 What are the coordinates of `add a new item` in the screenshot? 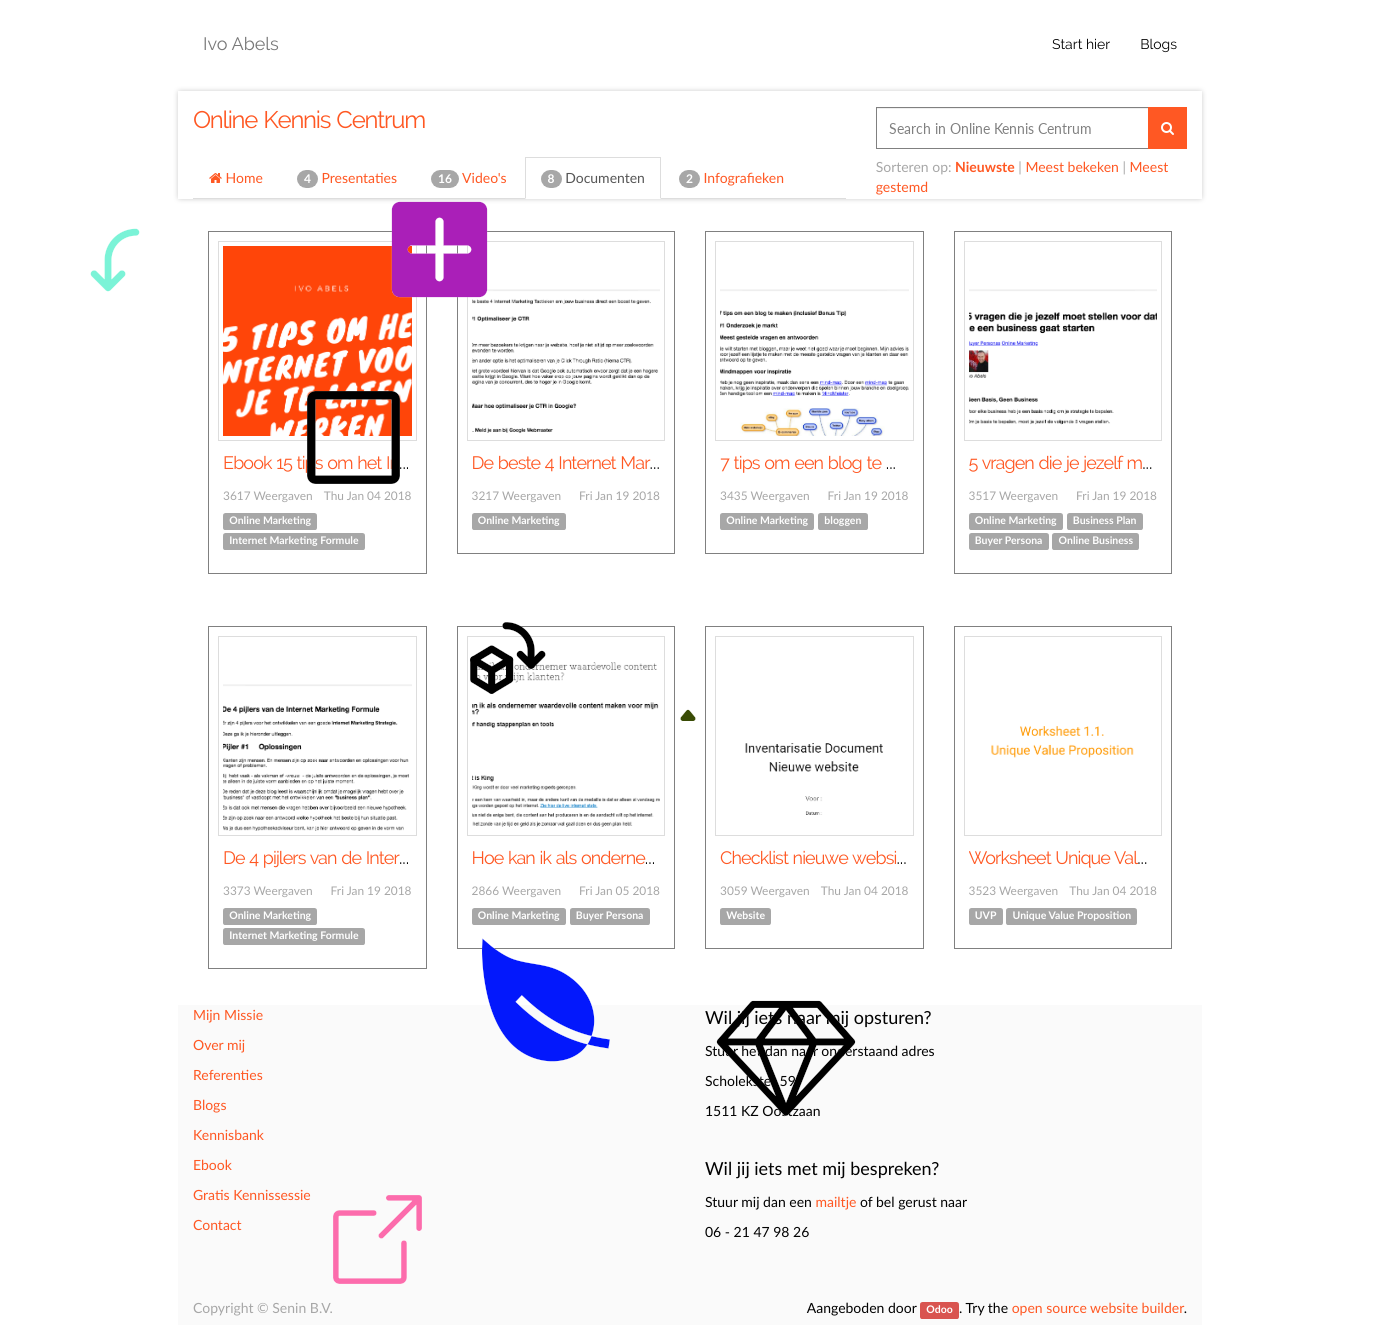 It's located at (439, 249).